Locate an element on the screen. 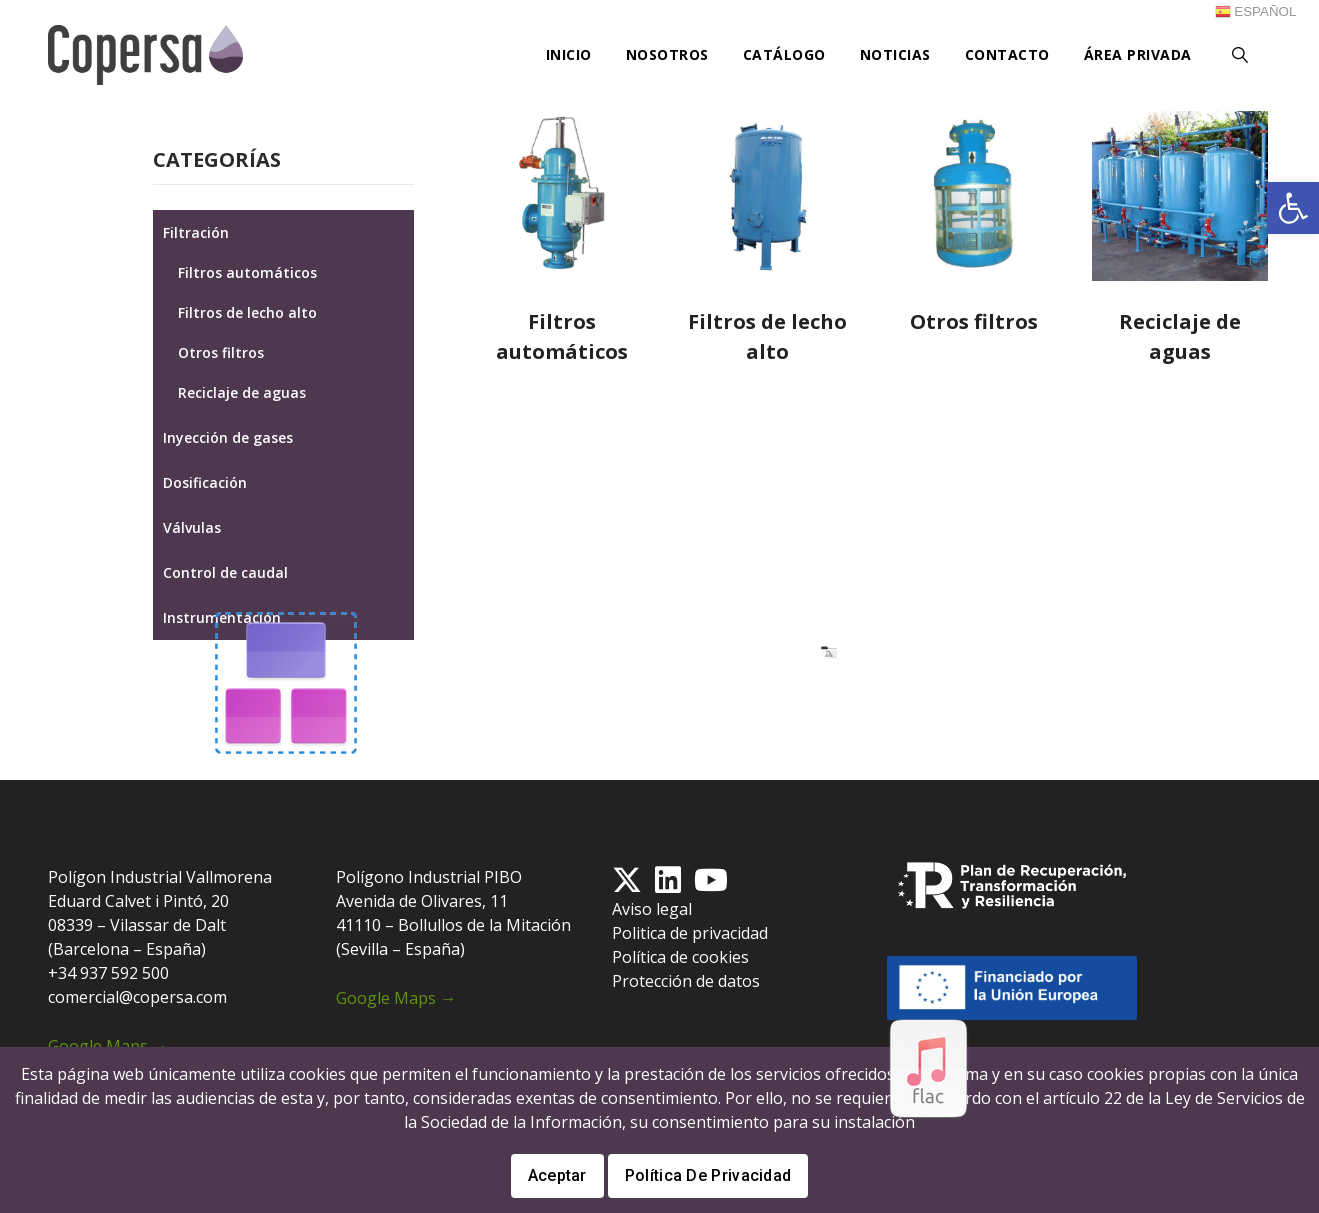 Image resolution: width=1319 pixels, height=1213 pixels. select all items in the current view is located at coordinates (286, 683).